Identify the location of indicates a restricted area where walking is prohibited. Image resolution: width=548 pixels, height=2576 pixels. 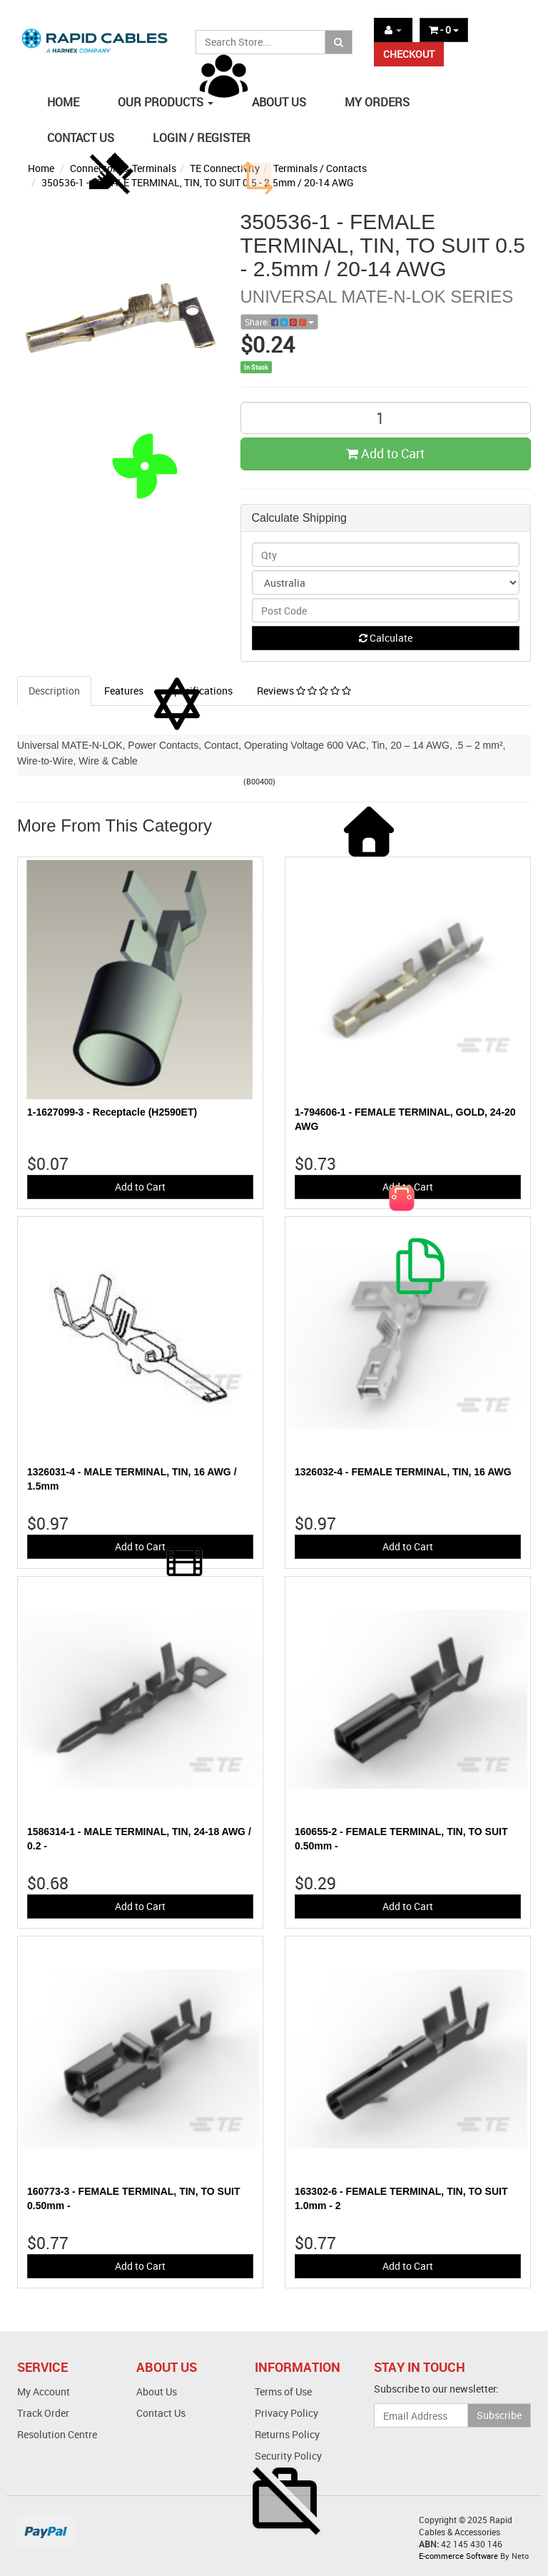
(111, 173).